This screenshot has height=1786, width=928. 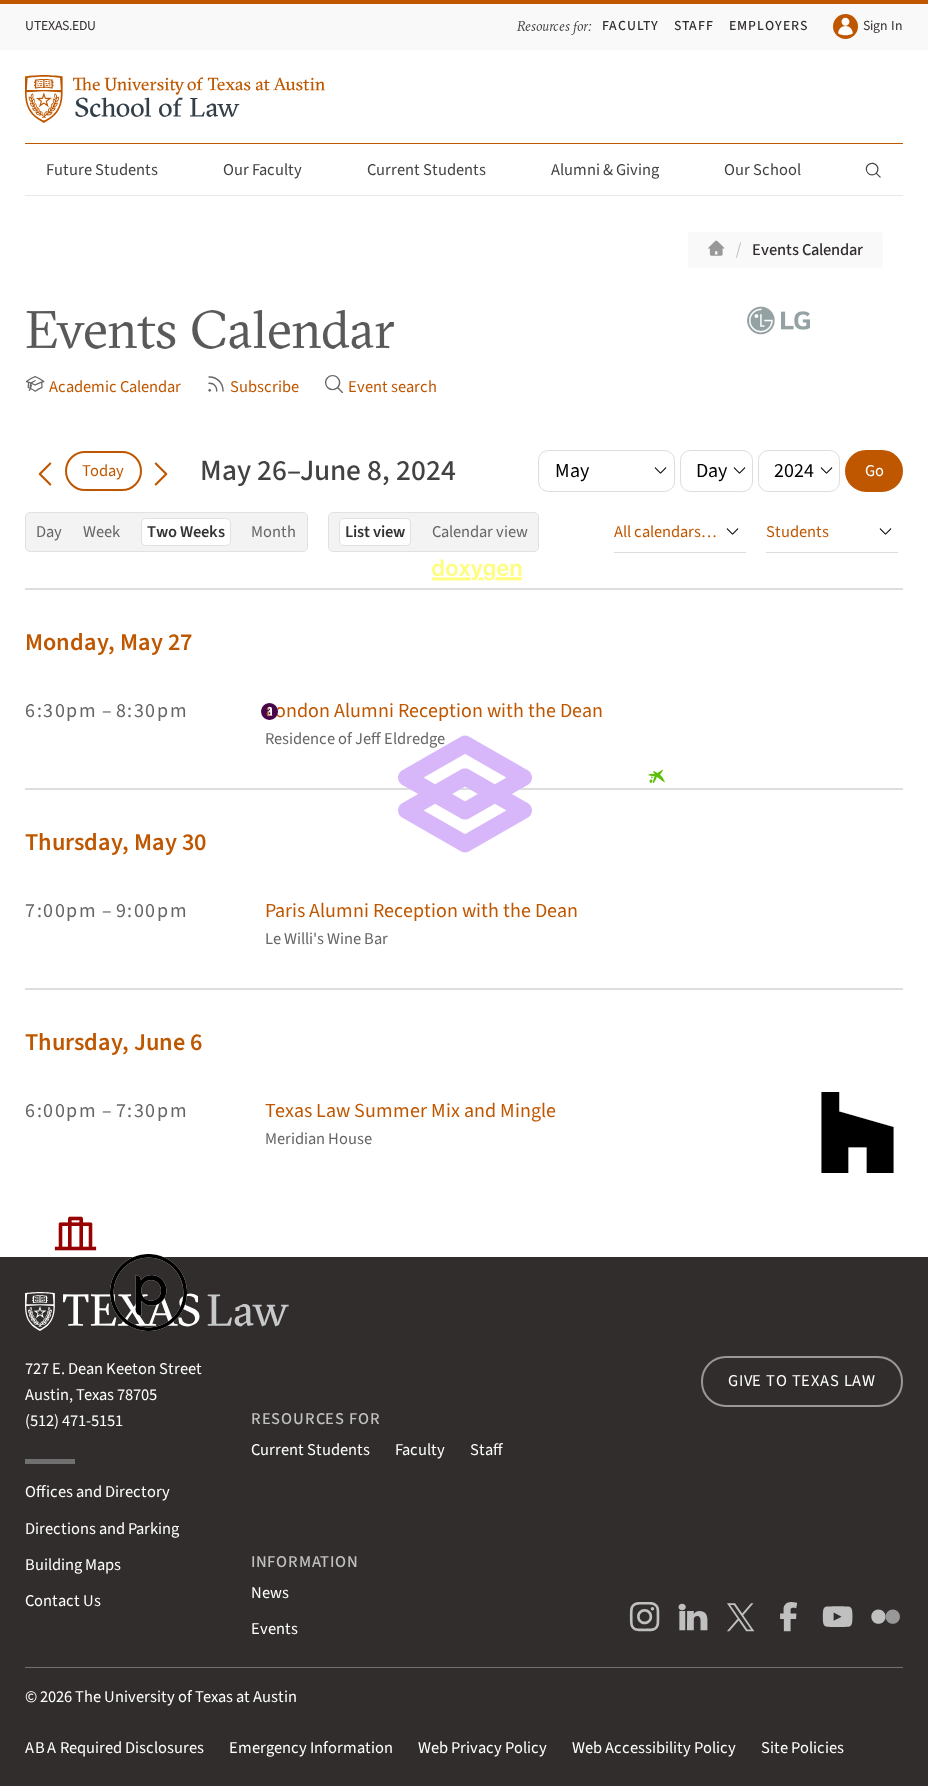 I want to click on open the houzz app for home design and renovation, so click(x=857, y=1132).